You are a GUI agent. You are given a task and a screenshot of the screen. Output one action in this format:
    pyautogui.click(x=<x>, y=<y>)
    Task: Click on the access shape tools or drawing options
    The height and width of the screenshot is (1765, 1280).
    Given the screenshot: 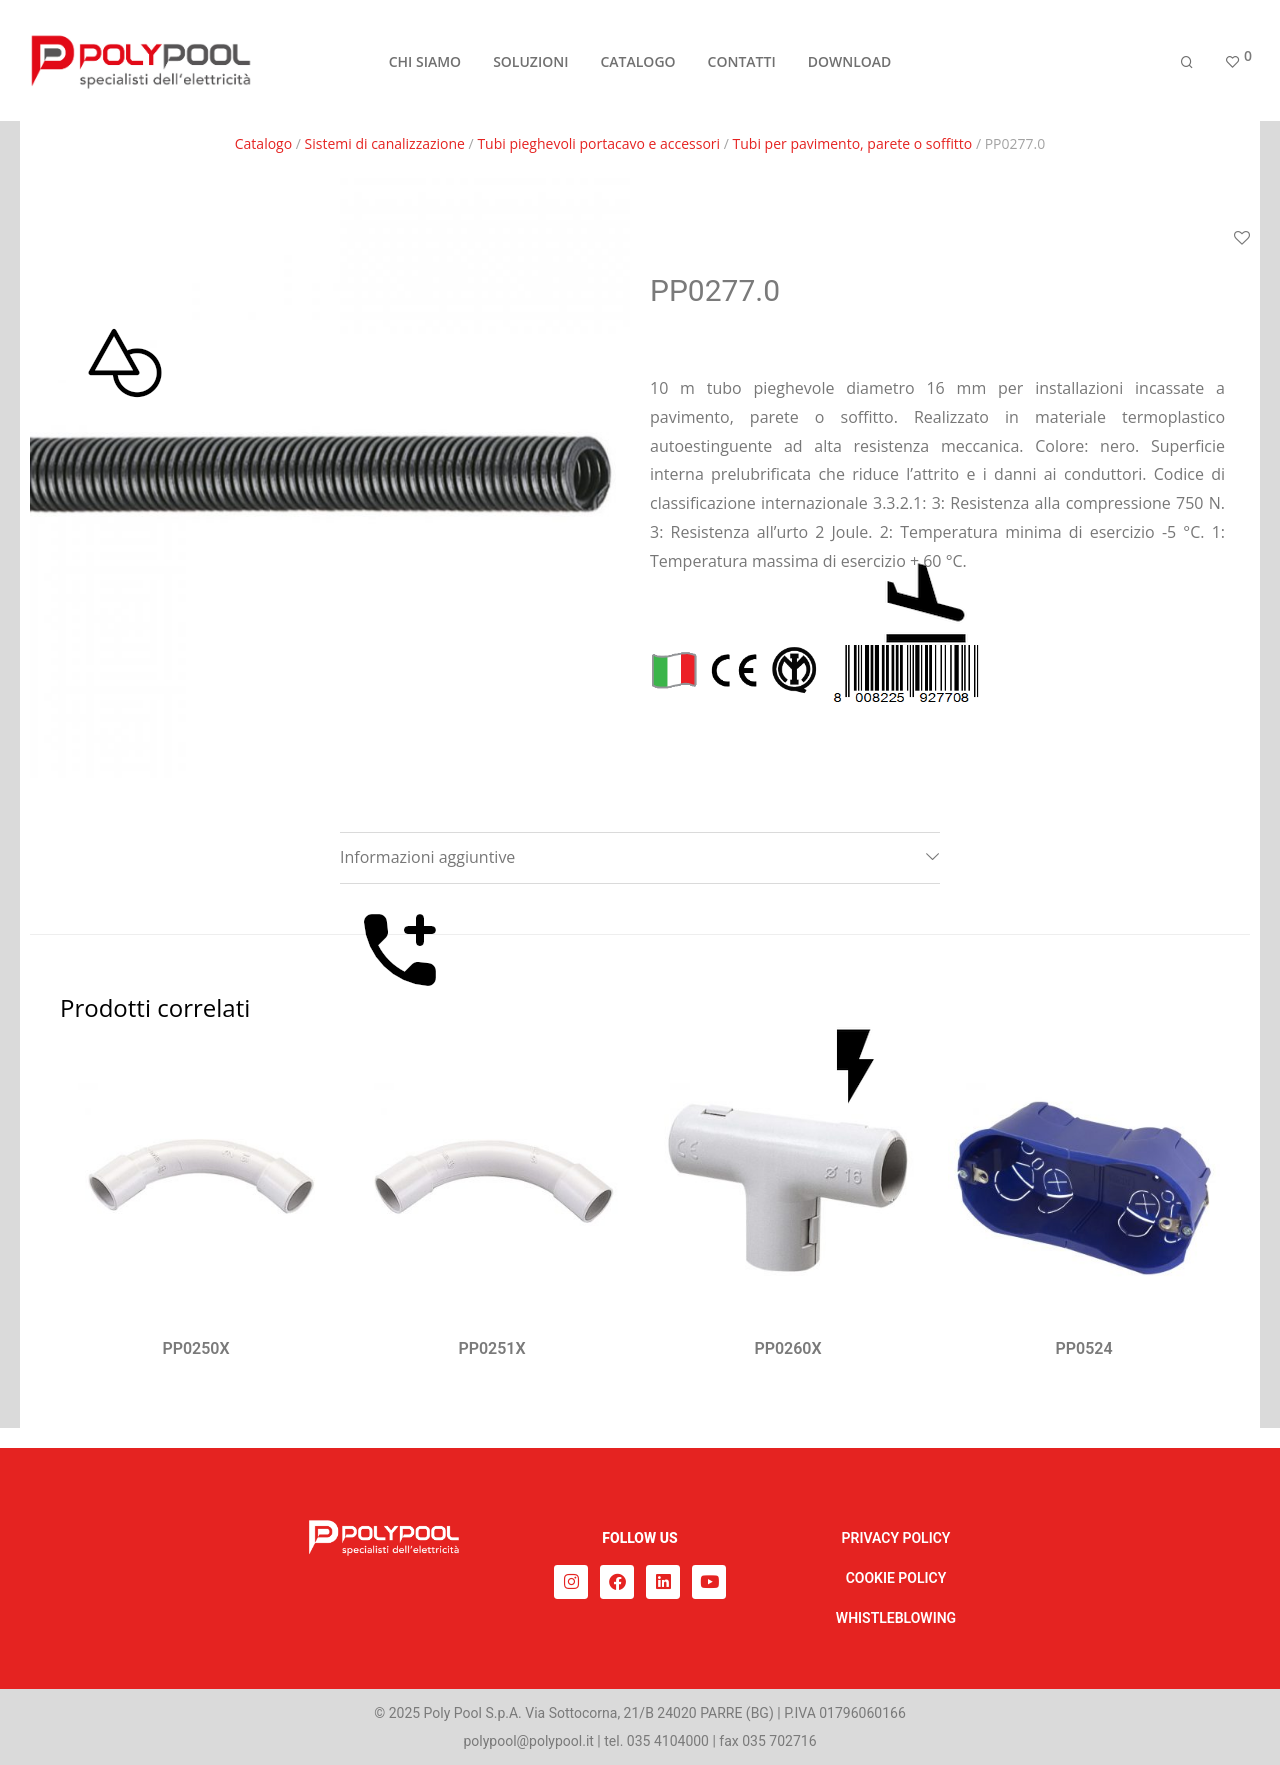 What is the action you would take?
    pyautogui.click(x=125, y=363)
    